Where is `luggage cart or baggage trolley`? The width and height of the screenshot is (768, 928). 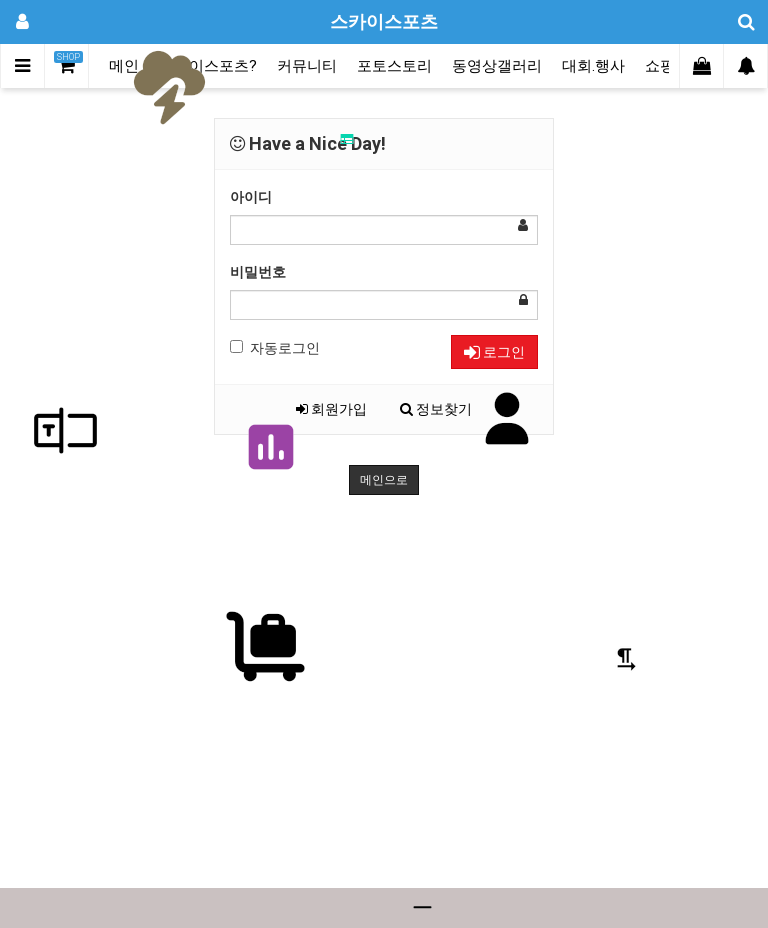 luggage cart or baggage trolley is located at coordinates (265, 646).